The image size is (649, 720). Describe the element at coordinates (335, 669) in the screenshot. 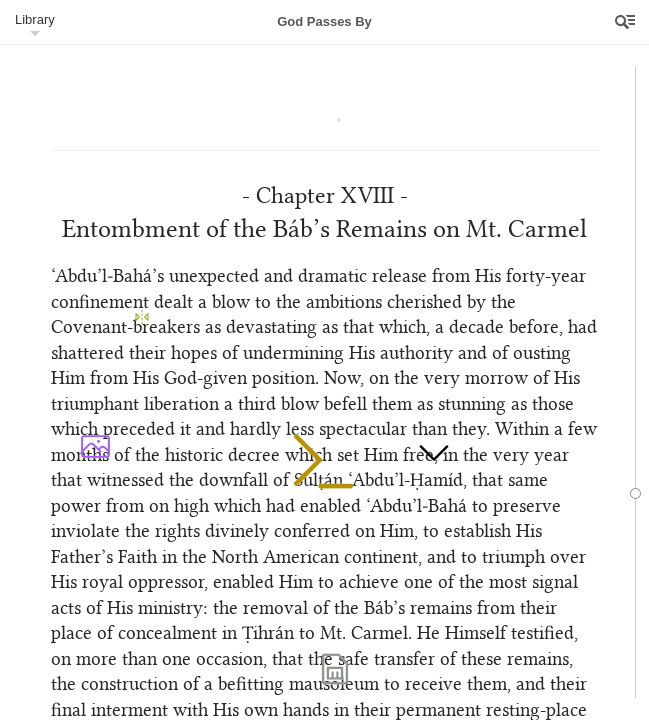

I see `manage sim card settings` at that location.